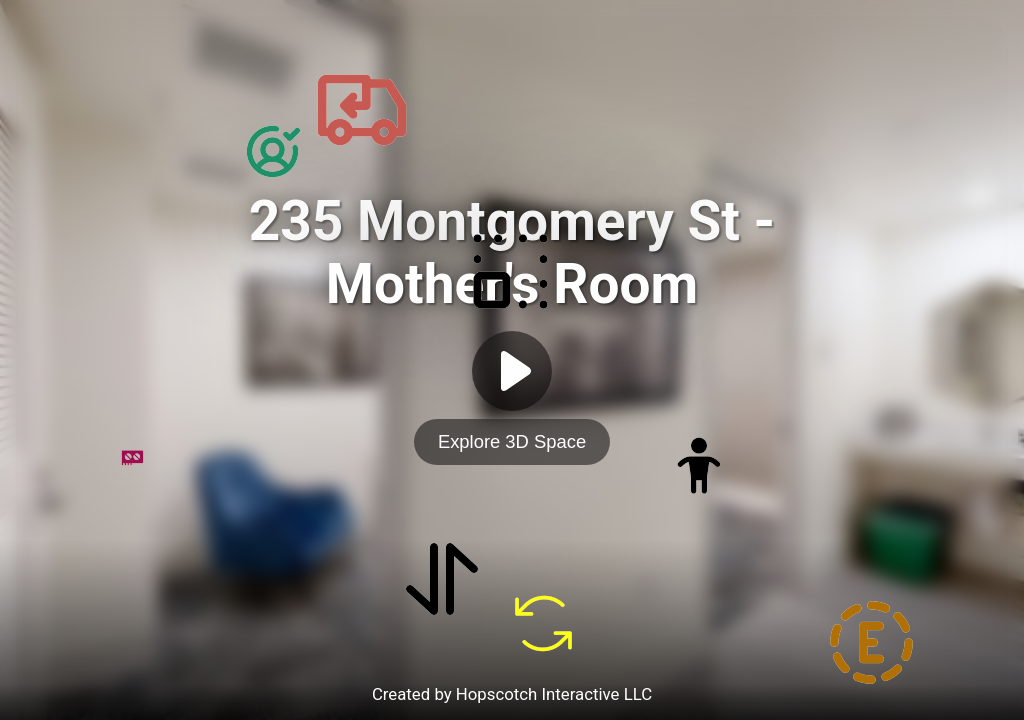  I want to click on align content to bottom-left corner, so click(510, 271).